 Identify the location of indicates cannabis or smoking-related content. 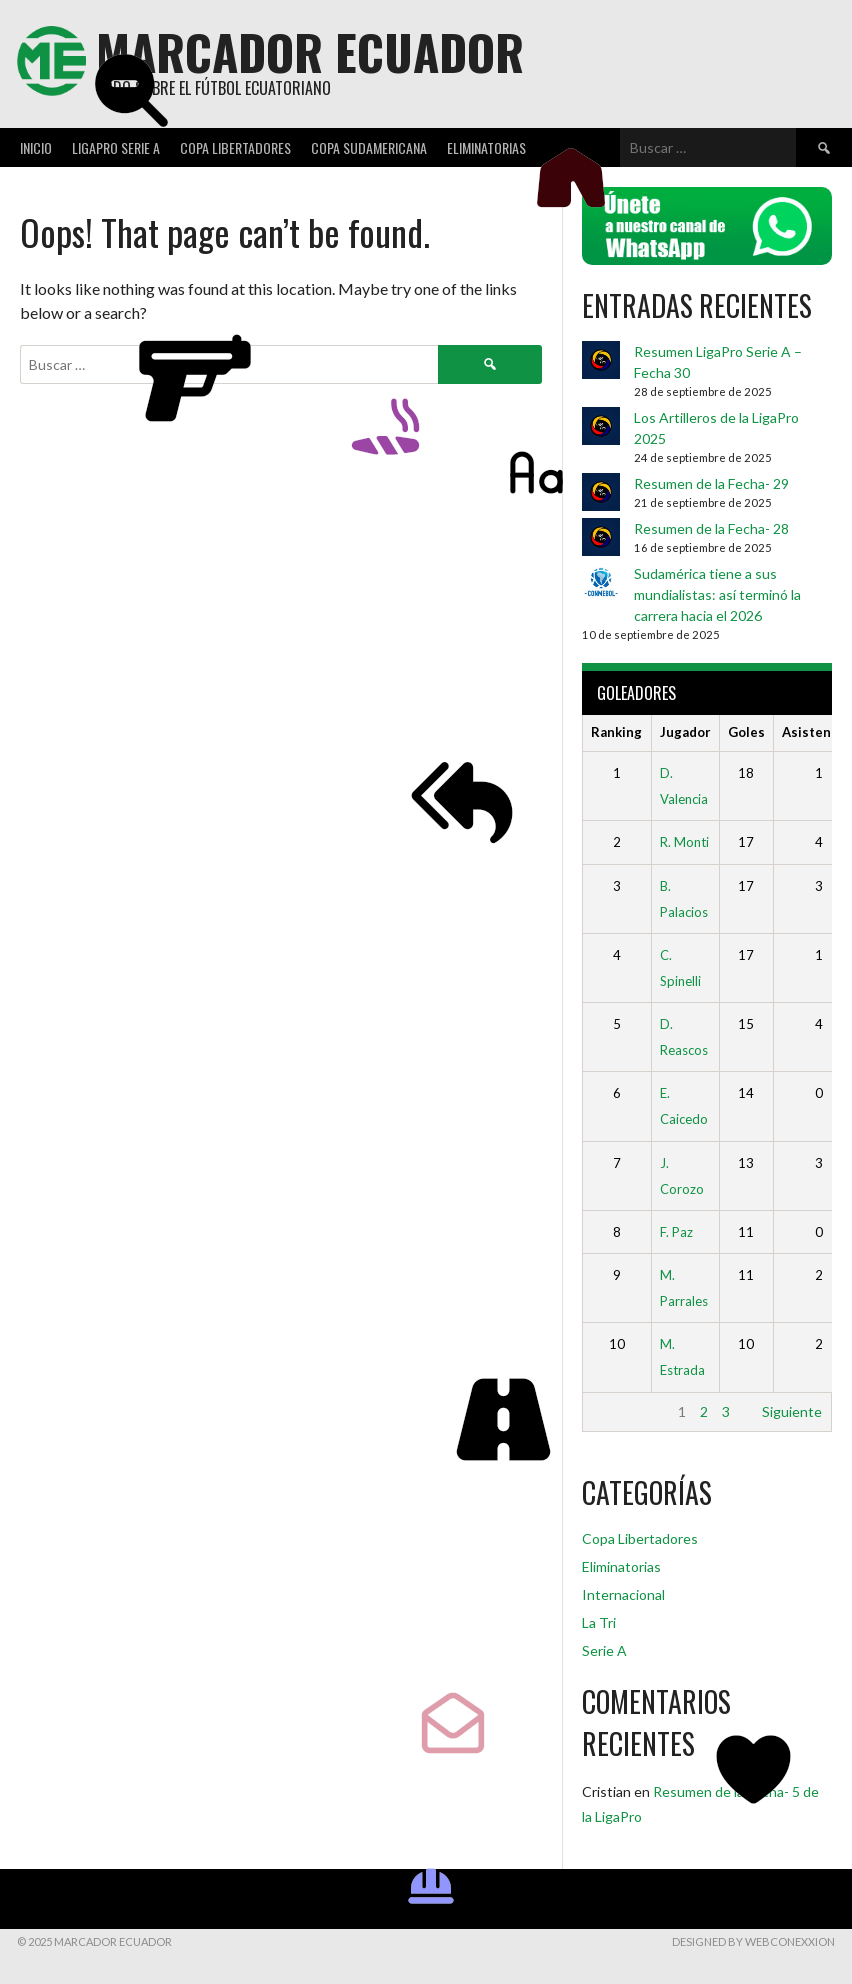
(385, 428).